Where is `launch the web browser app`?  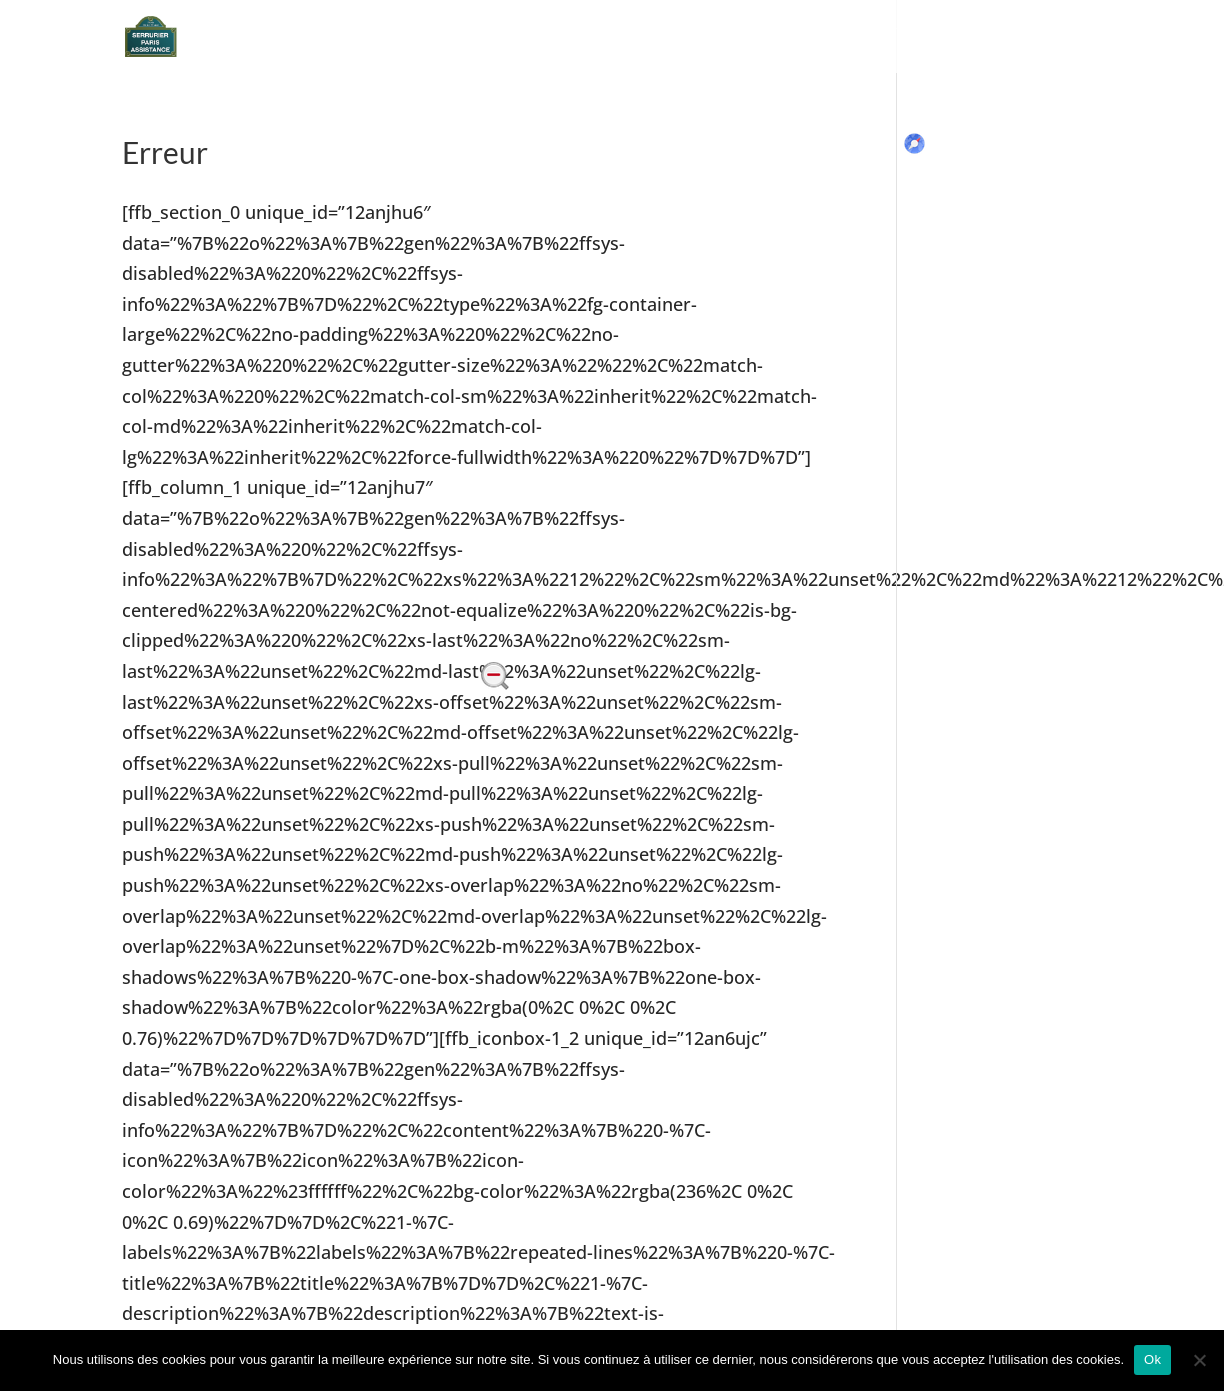
launch the web browser app is located at coordinates (914, 143).